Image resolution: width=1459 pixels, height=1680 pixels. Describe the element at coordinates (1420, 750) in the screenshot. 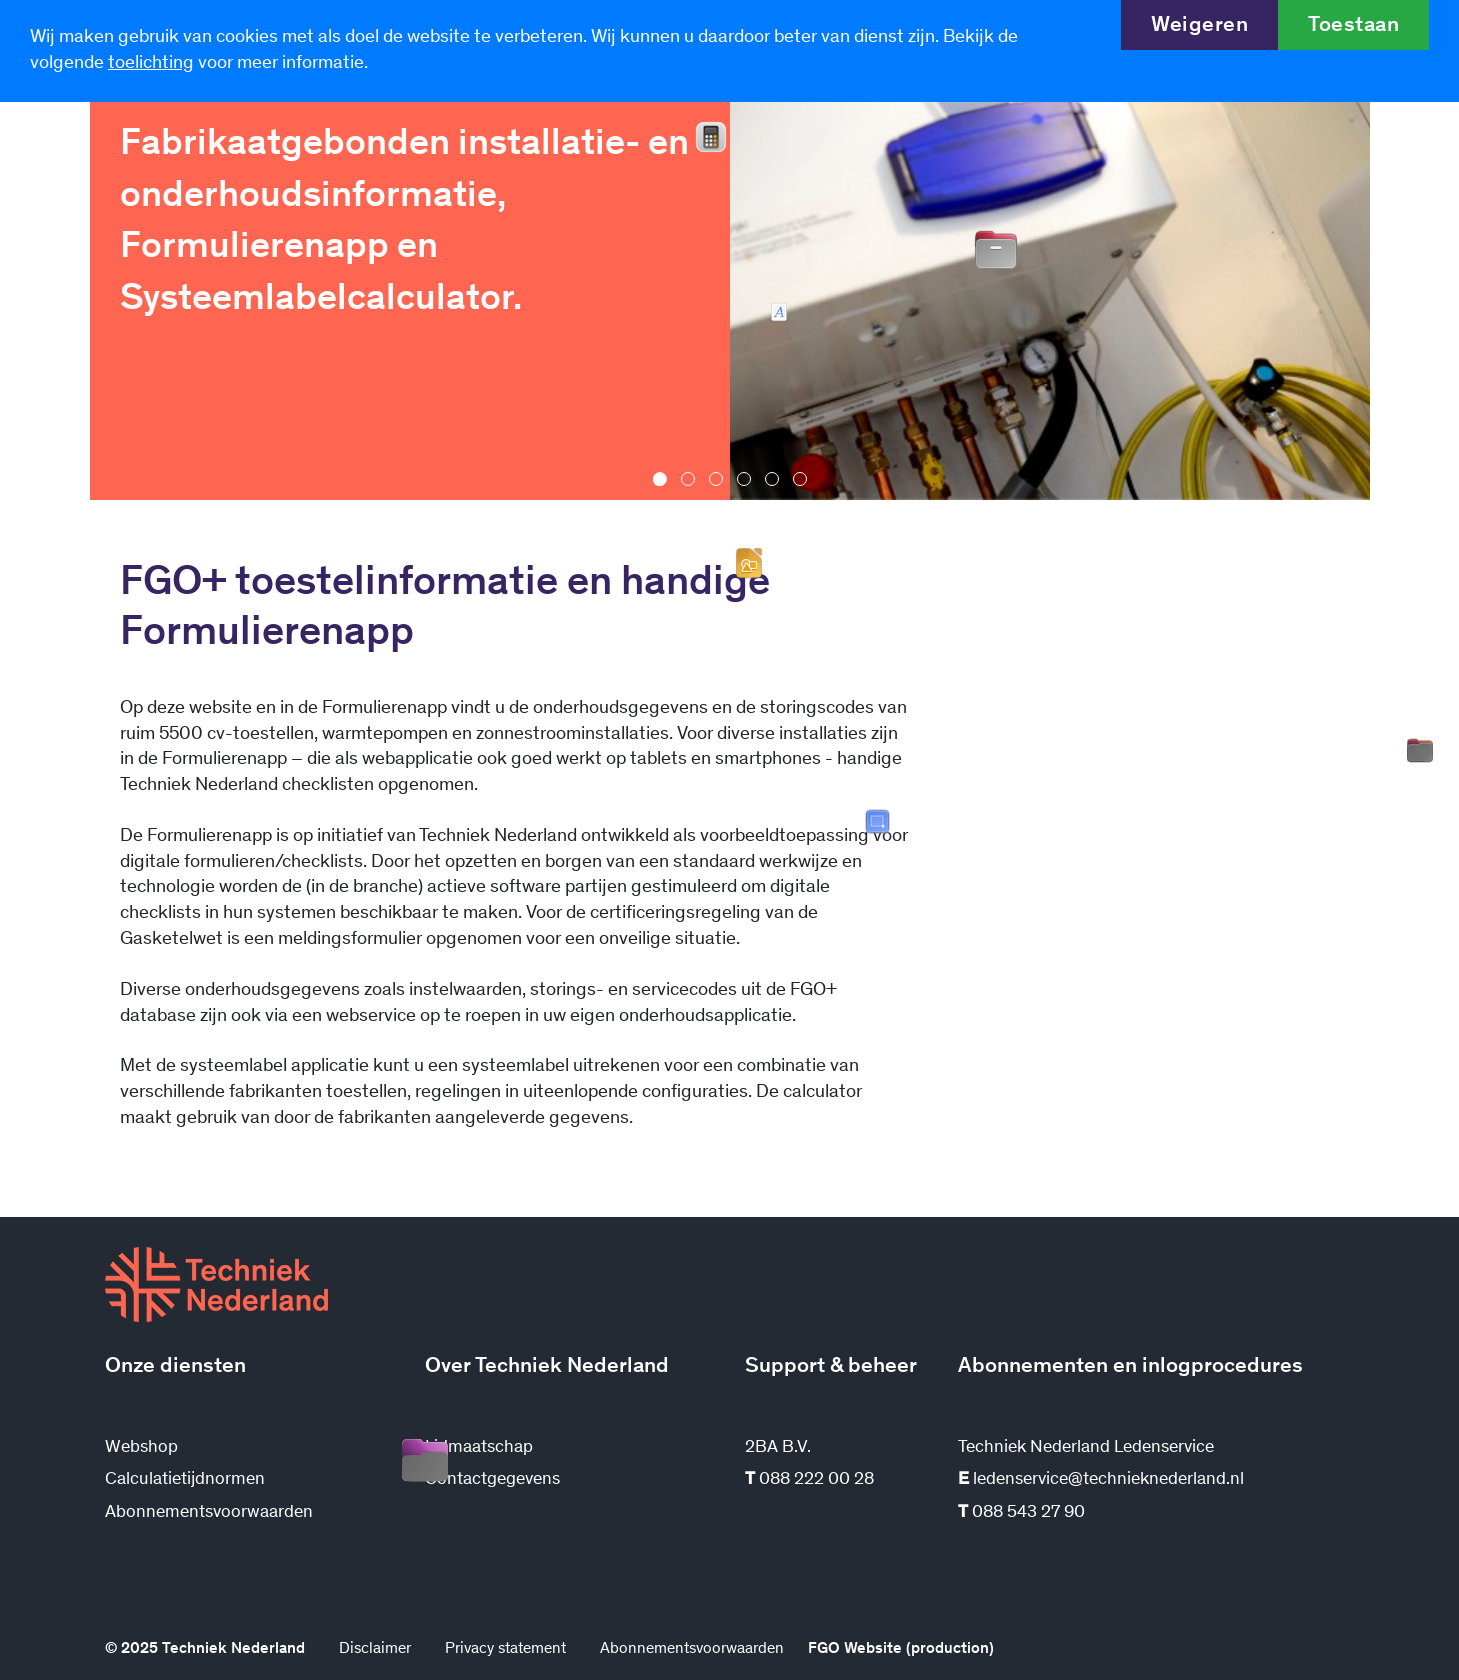

I see `open a folder or directory` at that location.